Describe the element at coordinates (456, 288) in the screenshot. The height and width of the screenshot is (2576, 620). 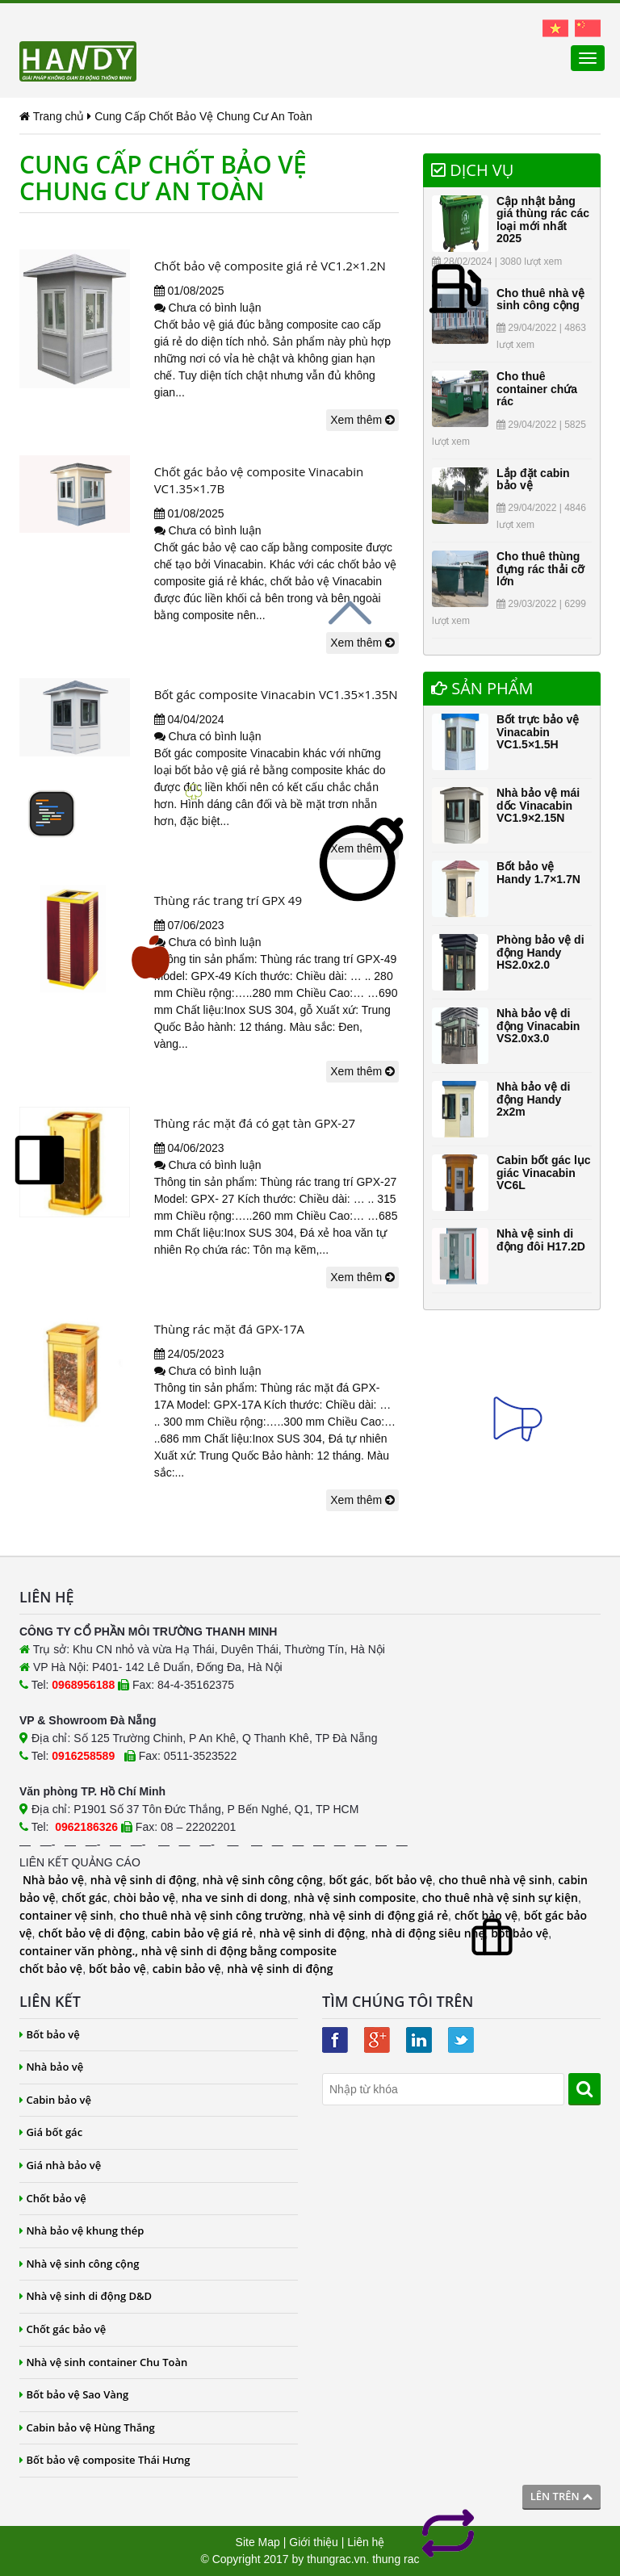
I see `find nearby gas stations` at that location.